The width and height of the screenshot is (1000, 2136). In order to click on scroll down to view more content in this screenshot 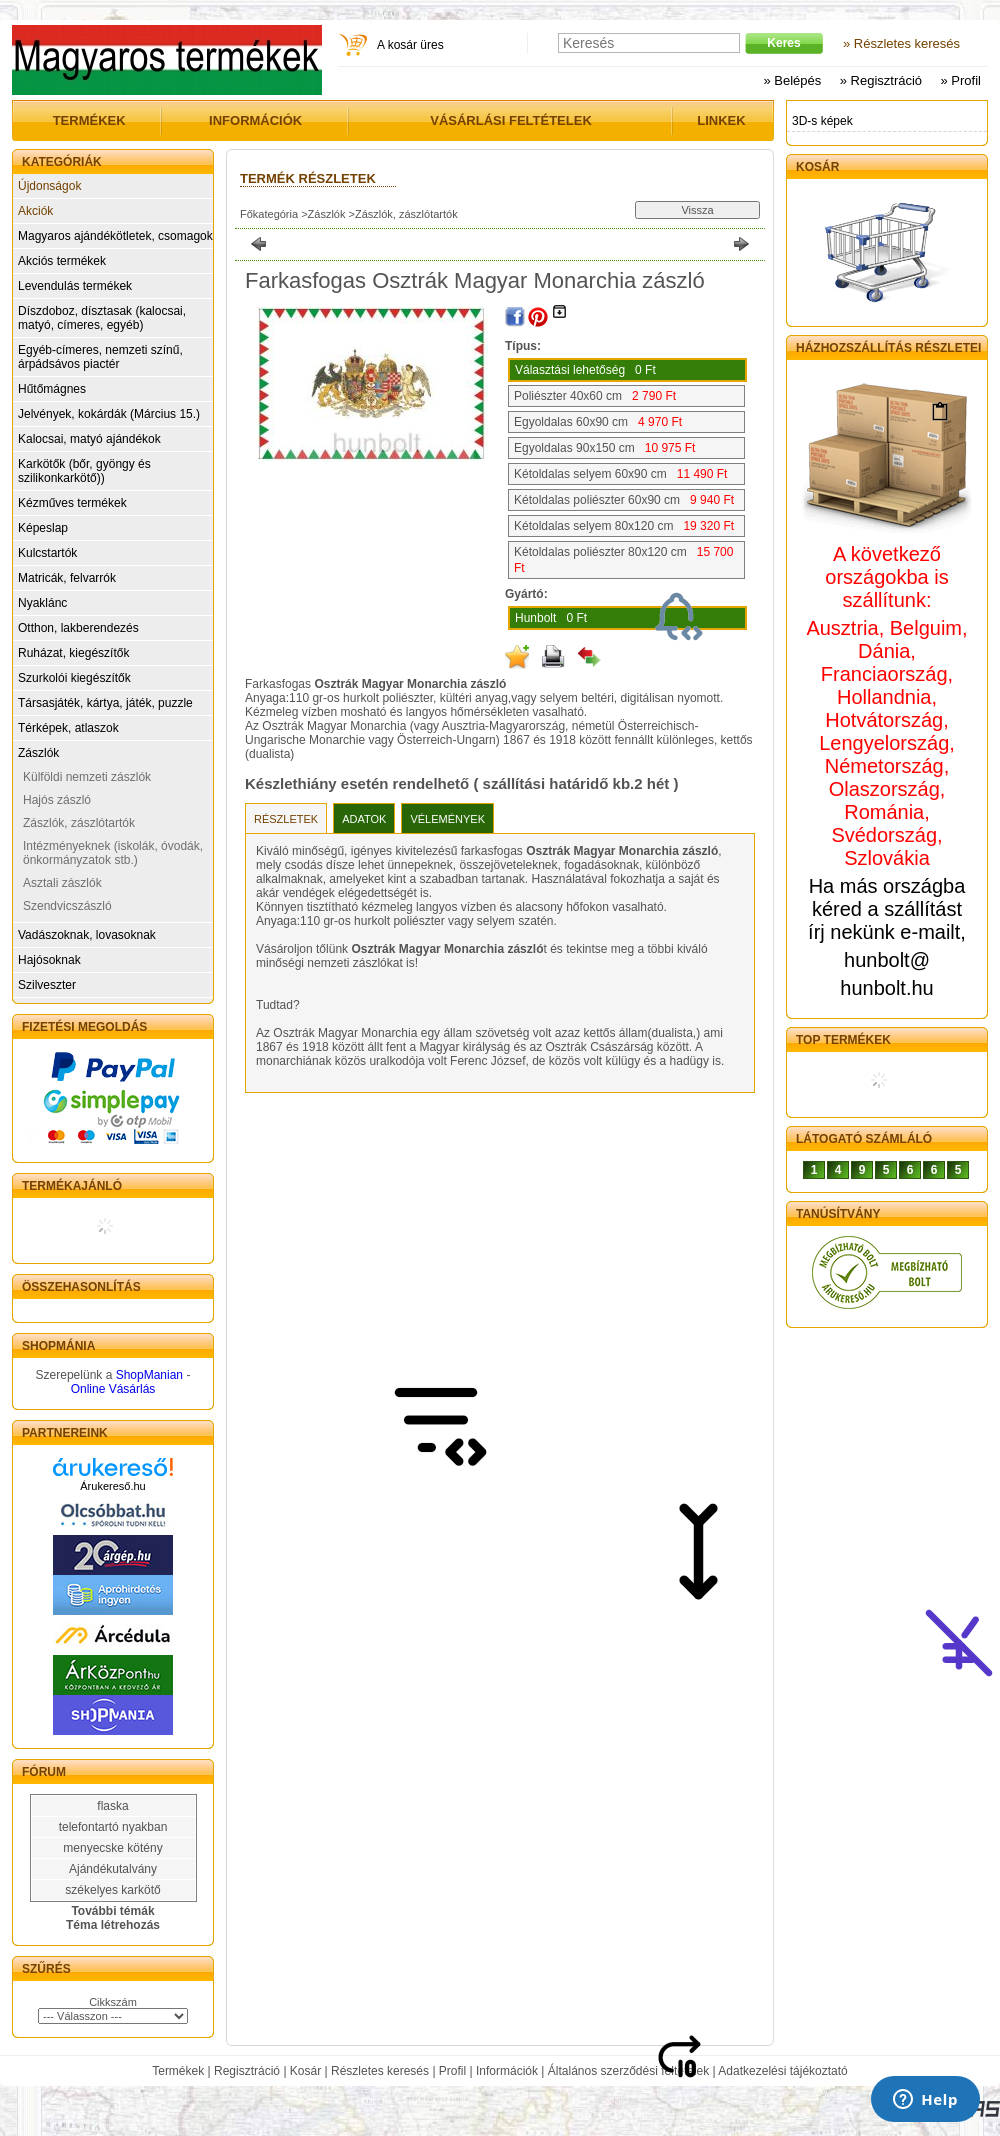, I will do `click(698, 1551)`.